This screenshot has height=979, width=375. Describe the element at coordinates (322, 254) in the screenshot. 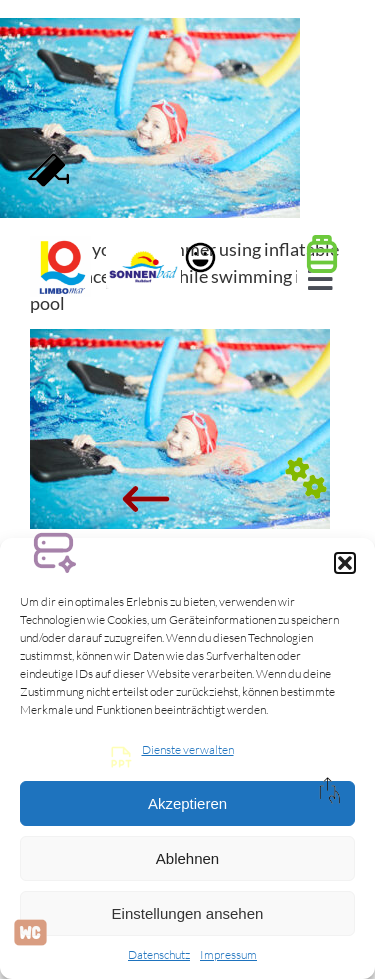

I see `view or manage stored items` at that location.